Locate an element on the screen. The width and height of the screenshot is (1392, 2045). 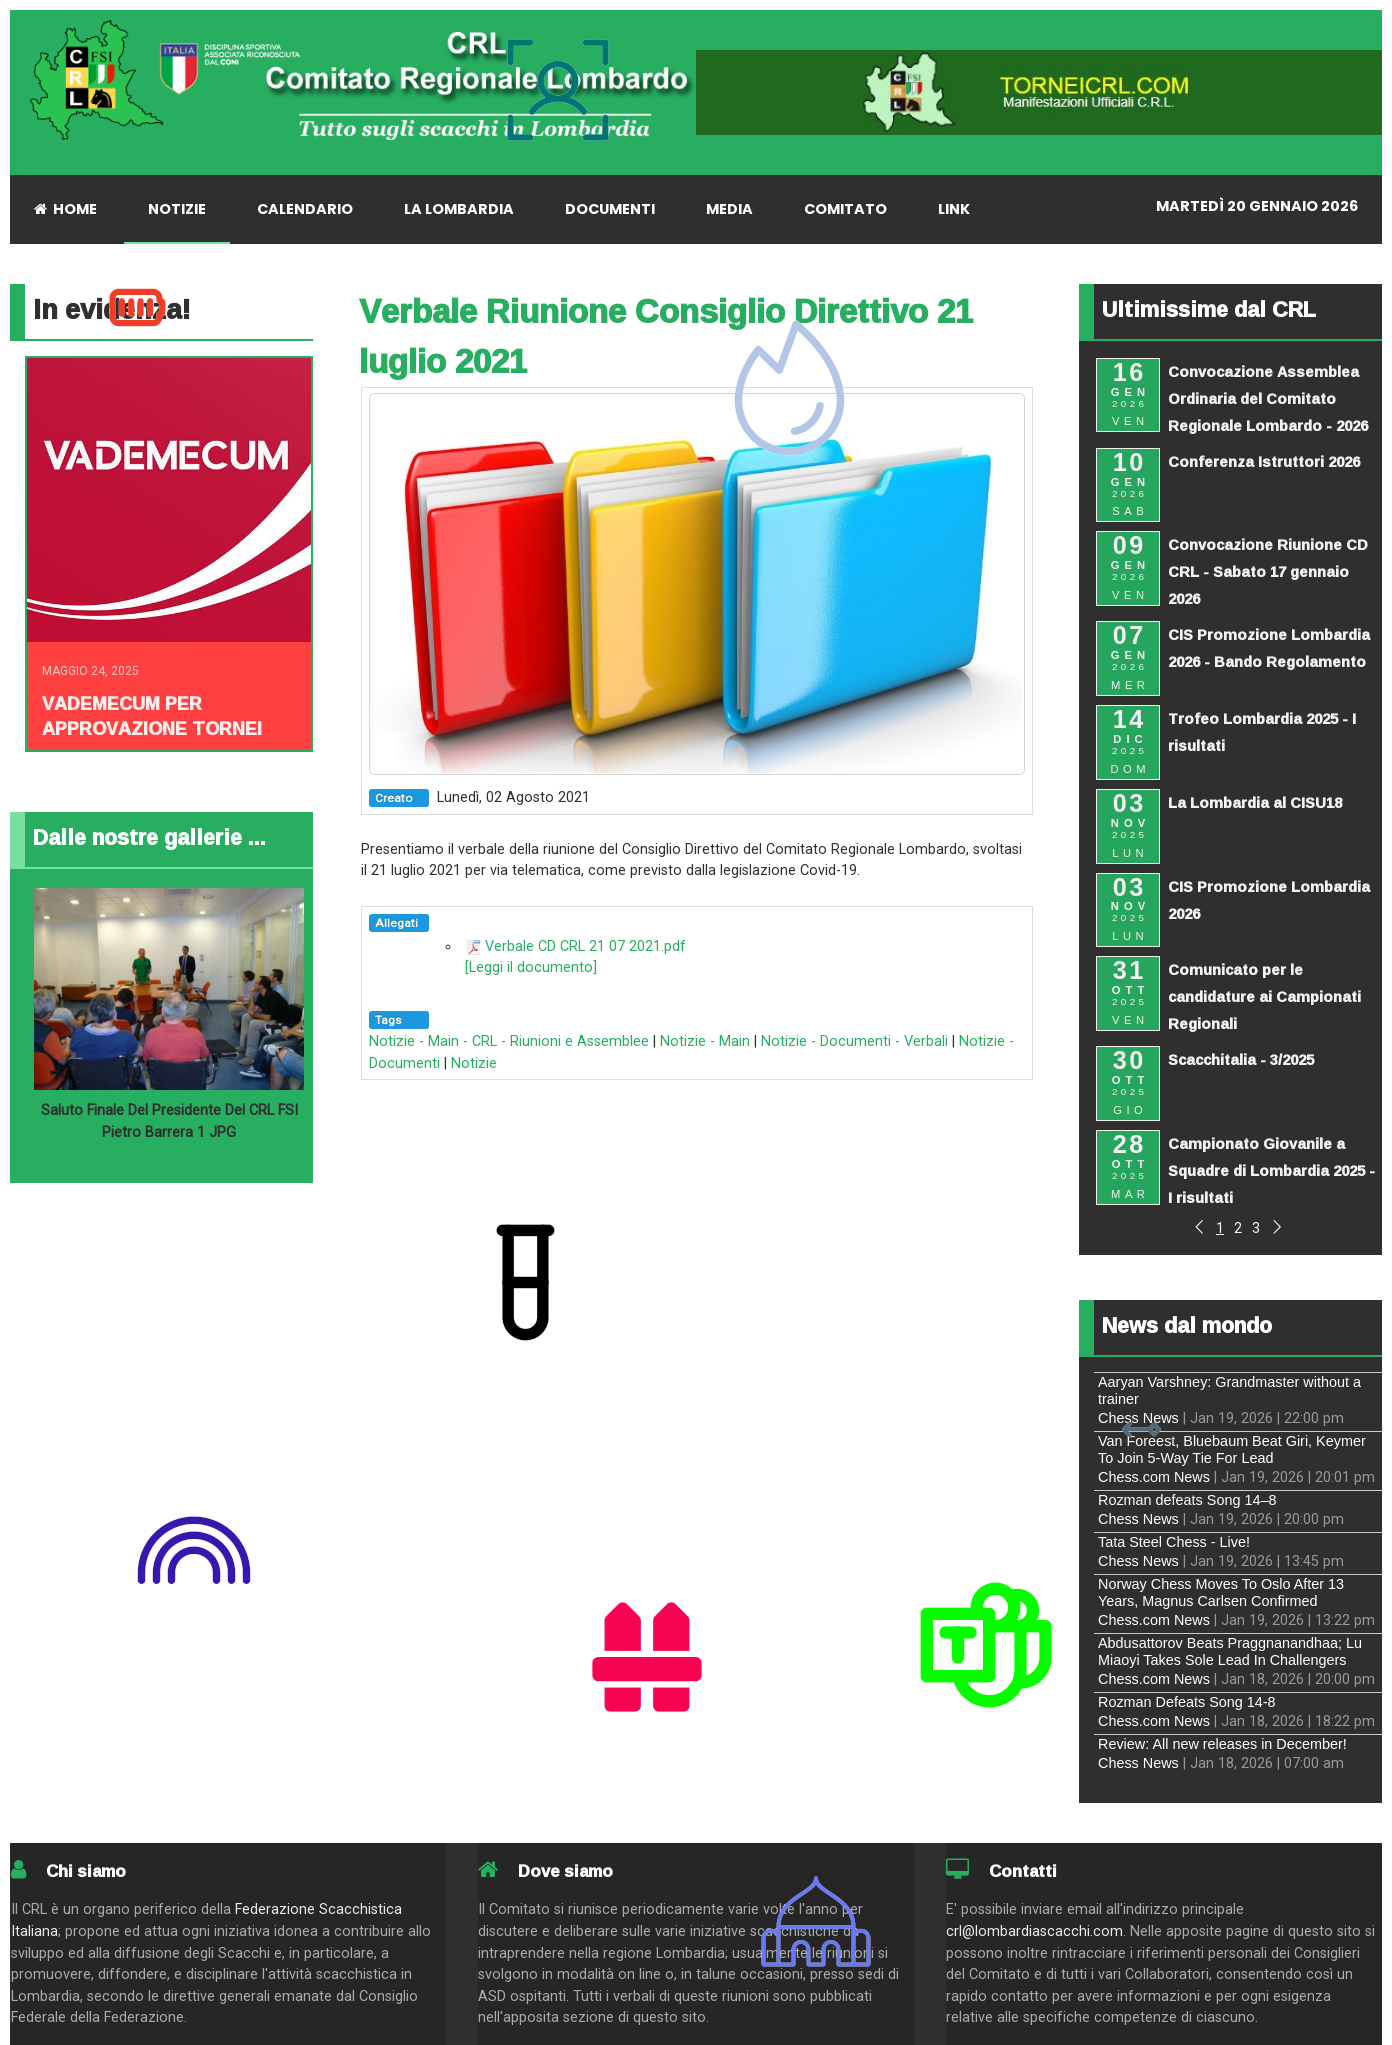
indicates full or nearly full battery level is located at coordinates (137, 307).